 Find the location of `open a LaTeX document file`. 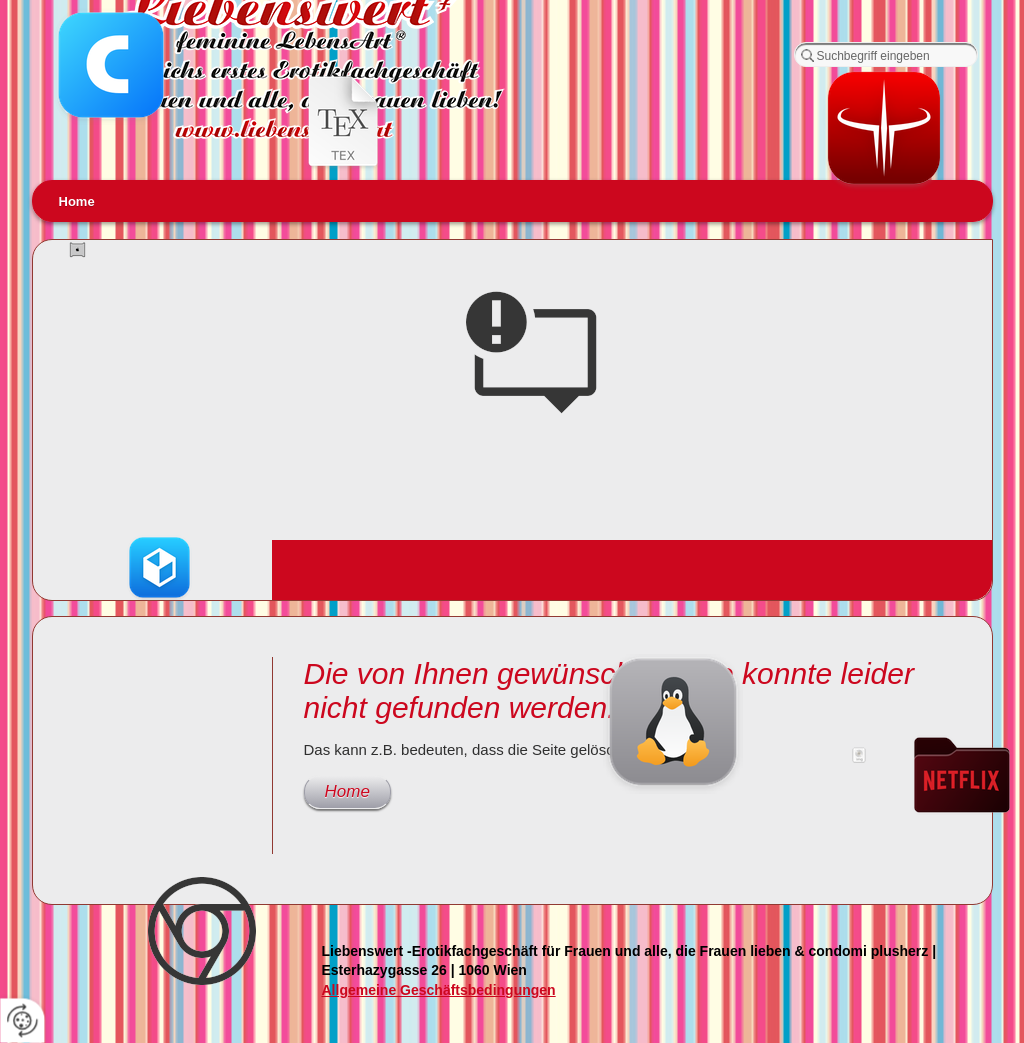

open a LaTeX document file is located at coordinates (343, 123).